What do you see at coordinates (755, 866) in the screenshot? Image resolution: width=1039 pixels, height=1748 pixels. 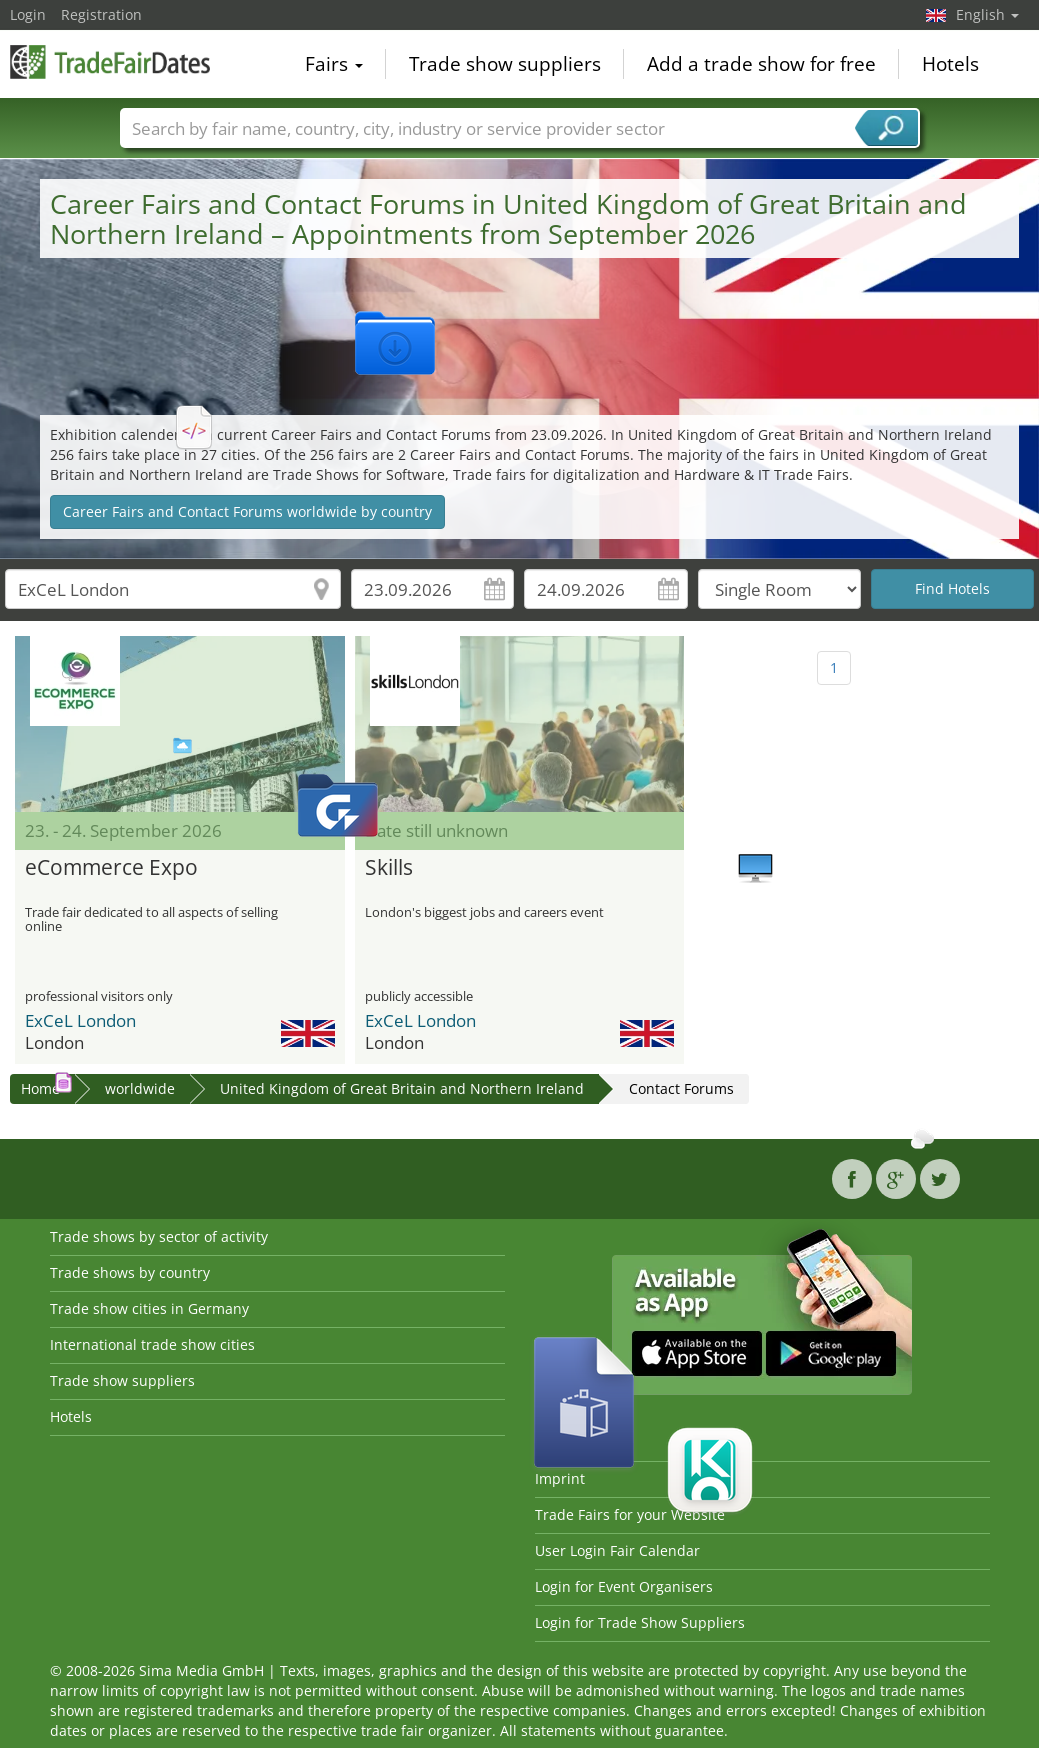 I see `represents this mac in system preferences or network settings` at bounding box center [755, 866].